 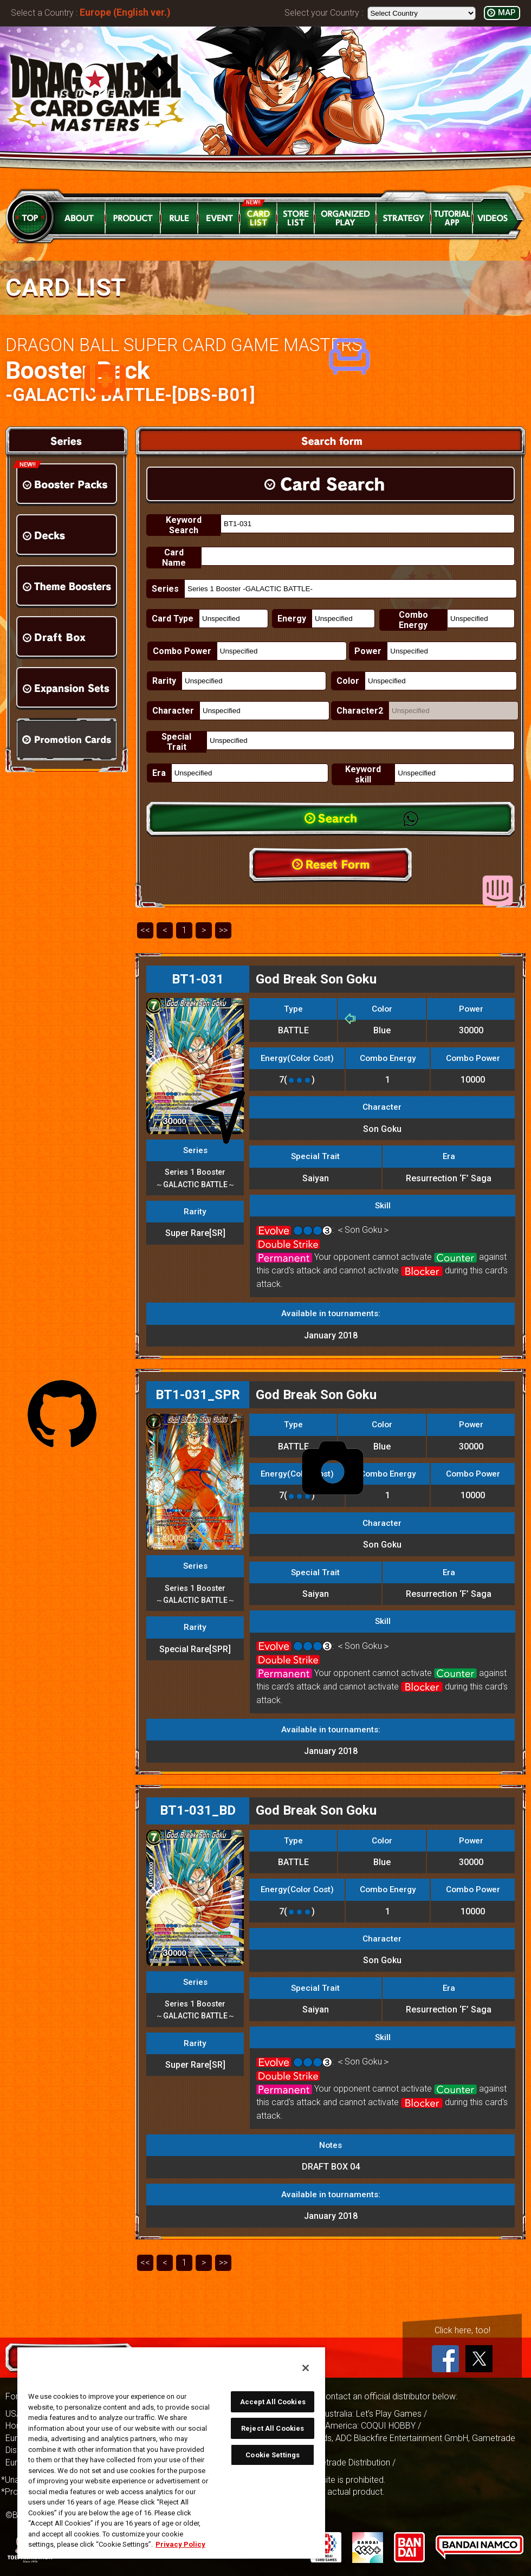 What do you see at coordinates (158, 72) in the screenshot?
I see `open Jira project management` at bounding box center [158, 72].